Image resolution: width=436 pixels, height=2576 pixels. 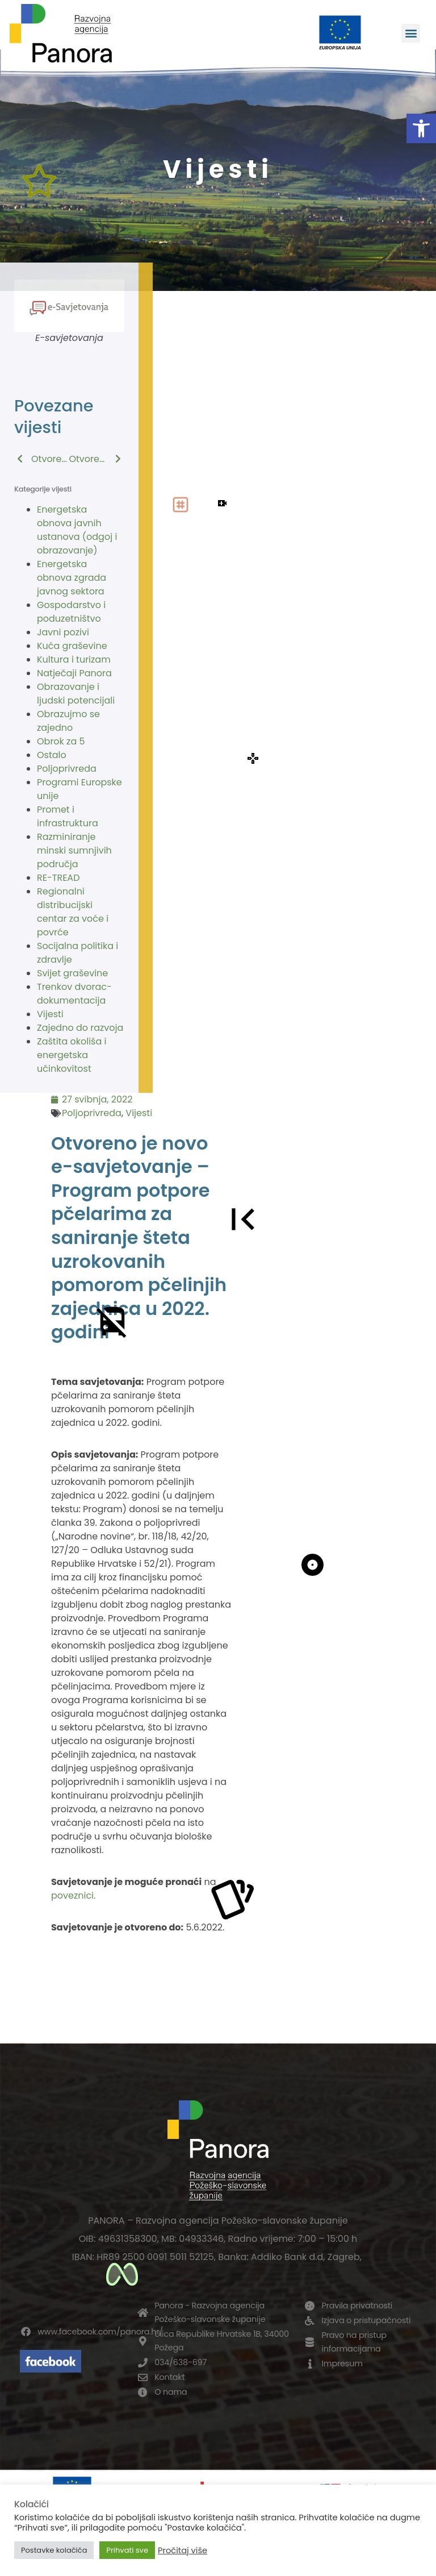 I want to click on add item to favorites, so click(x=39, y=182).